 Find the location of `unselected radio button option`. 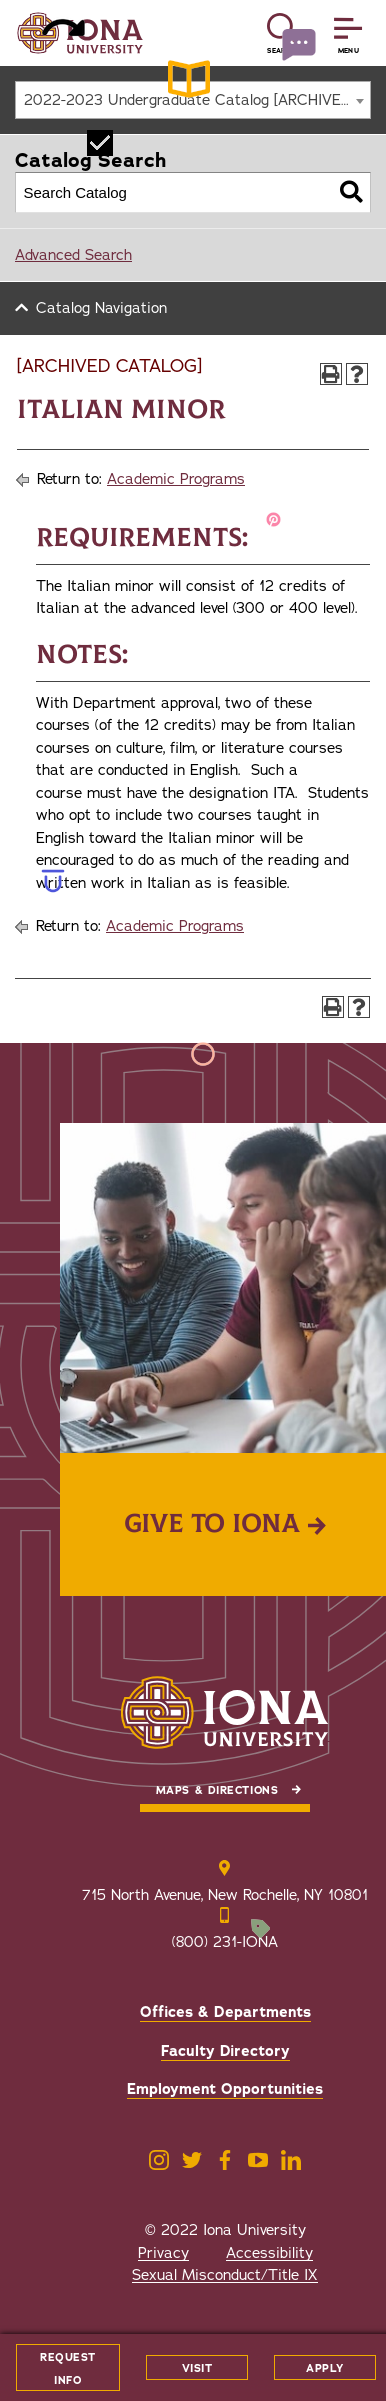

unselected radio button option is located at coordinates (203, 1054).